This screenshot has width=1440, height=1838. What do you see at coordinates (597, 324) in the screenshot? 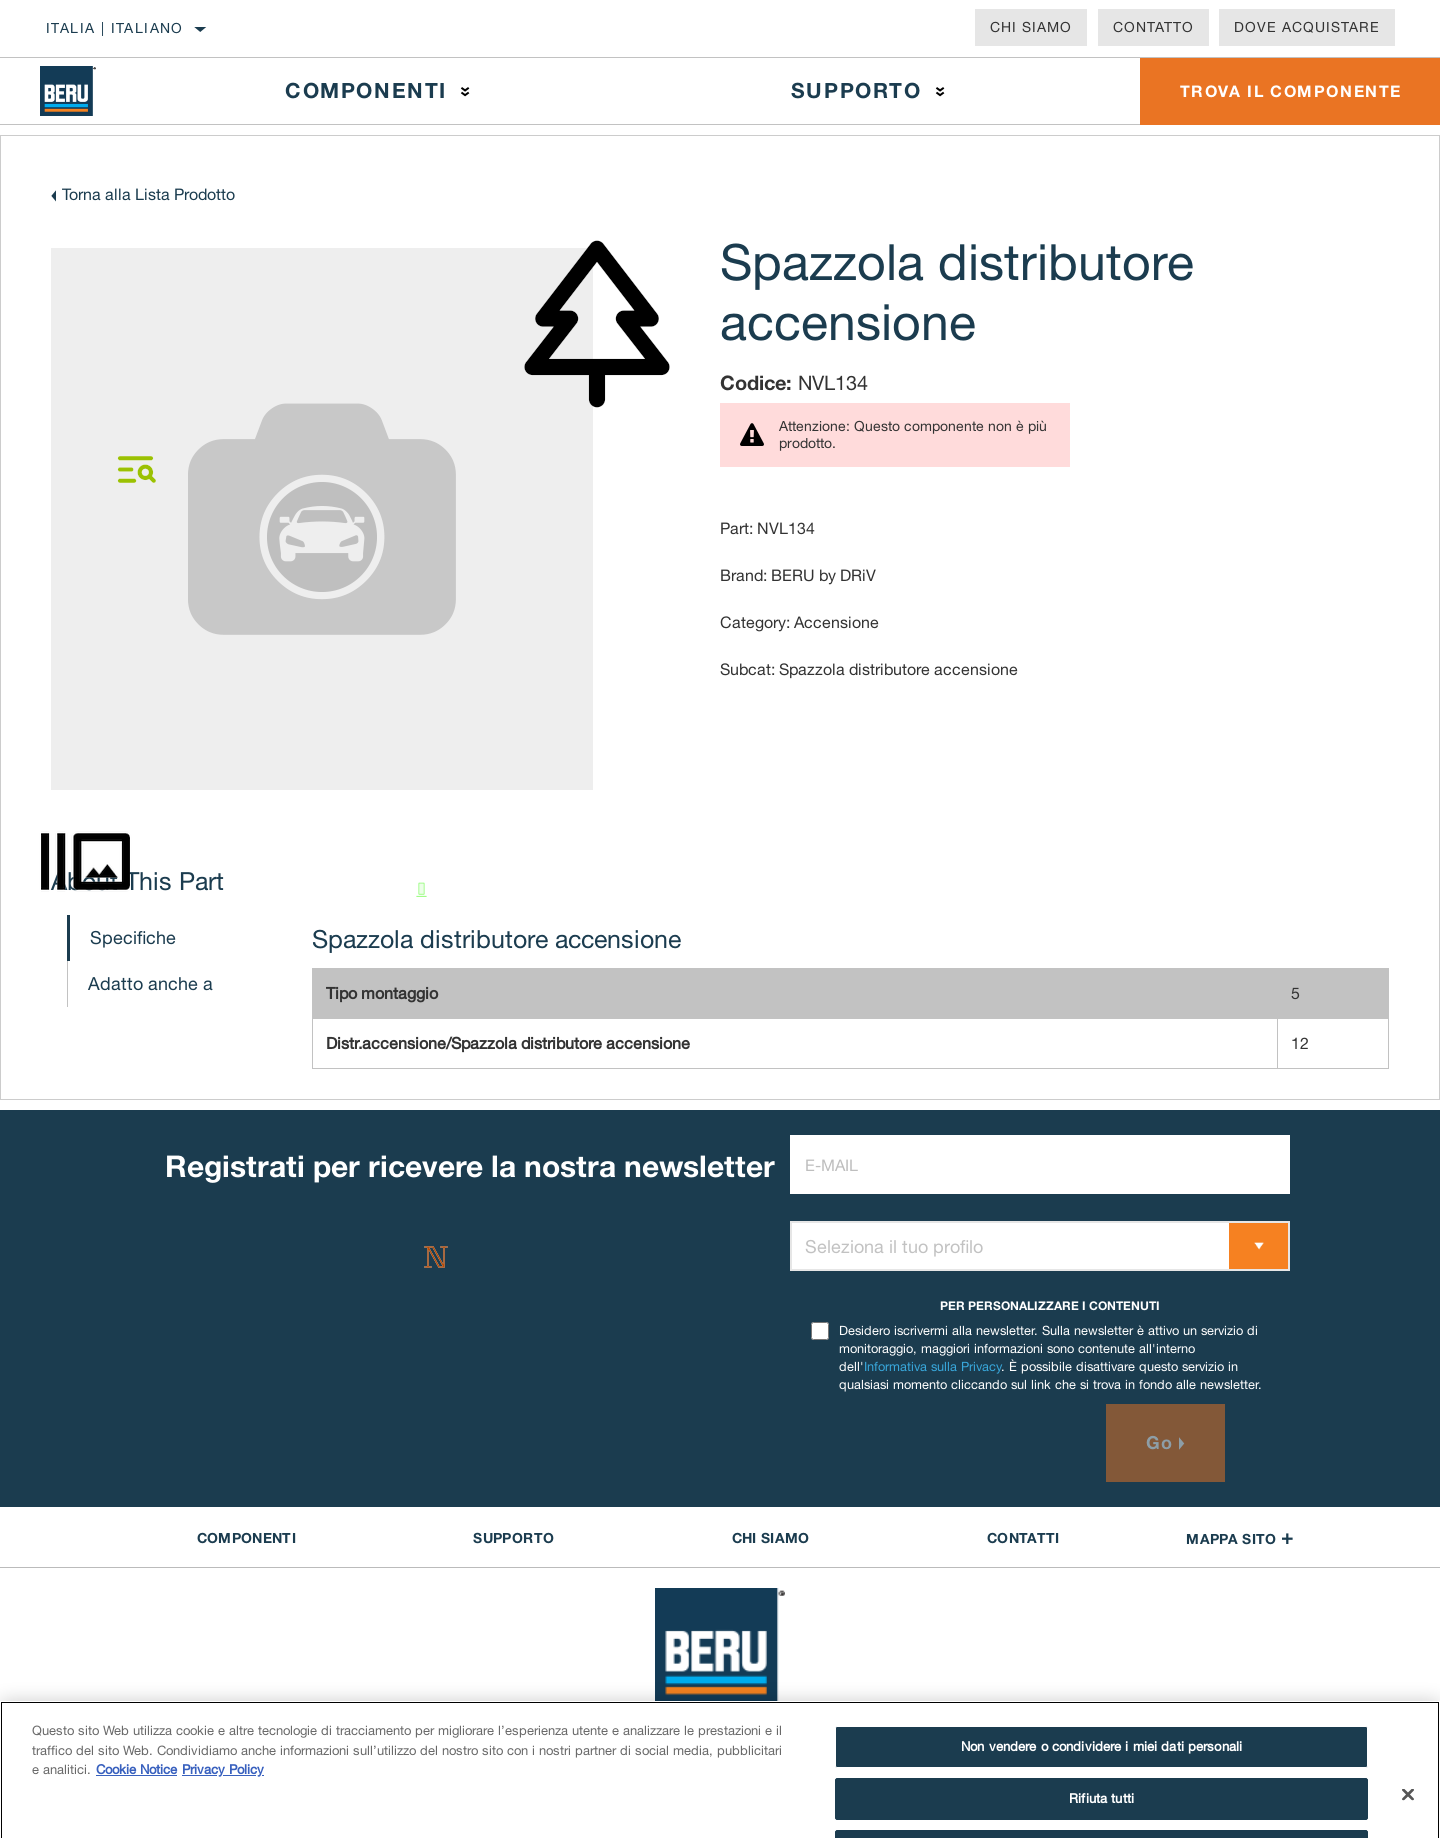
I see `indicates parks or nature areas on a map` at bounding box center [597, 324].